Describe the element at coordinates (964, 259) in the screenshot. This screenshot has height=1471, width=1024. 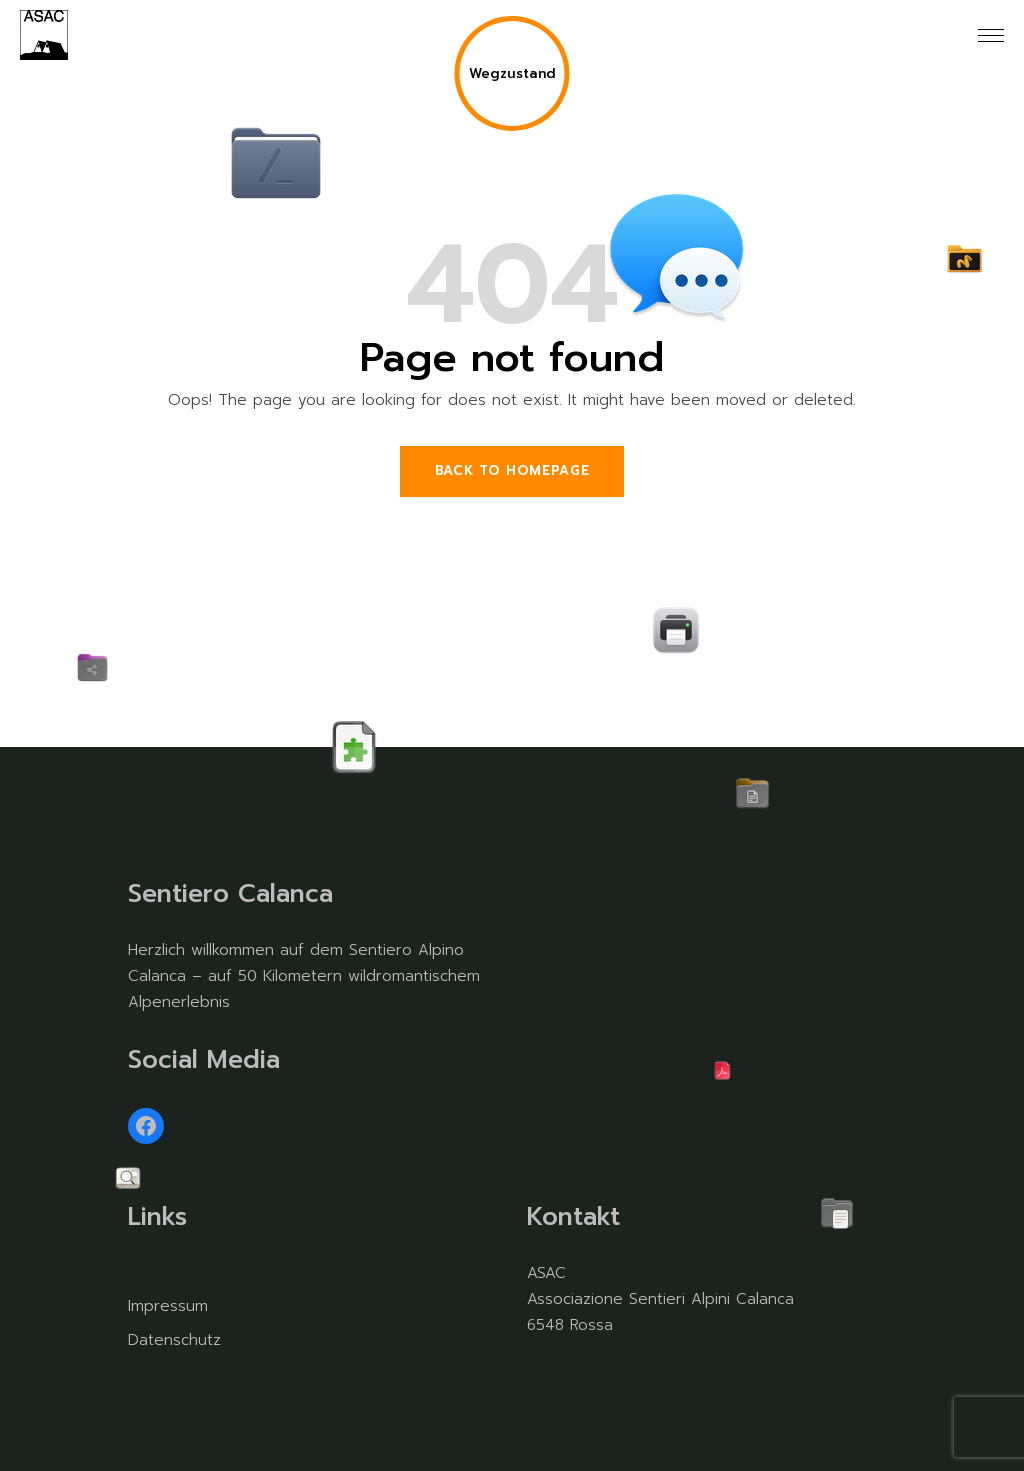
I see `open the Modo 3D modeling application folder` at that location.